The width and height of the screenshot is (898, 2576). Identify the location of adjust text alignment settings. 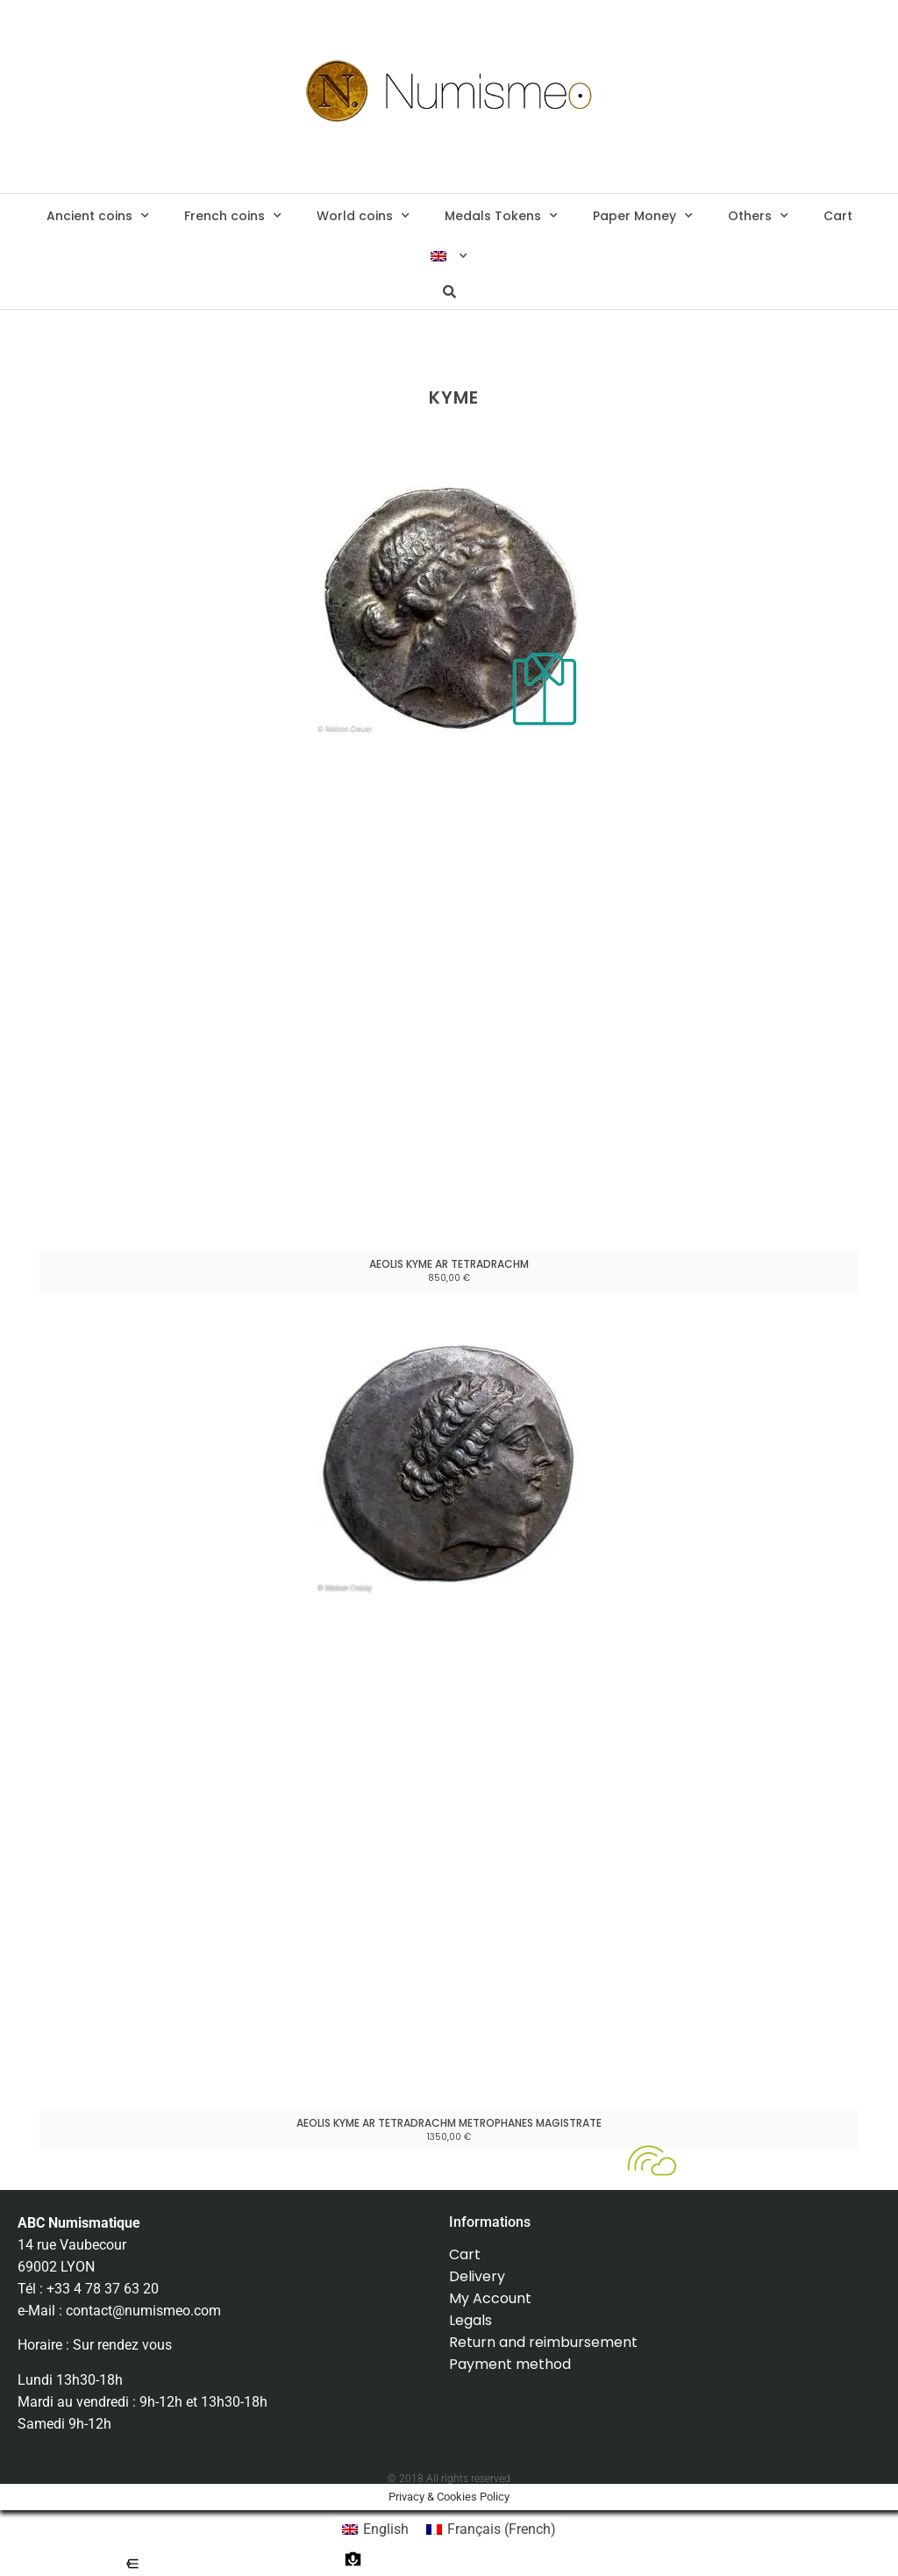
(132, 2564).